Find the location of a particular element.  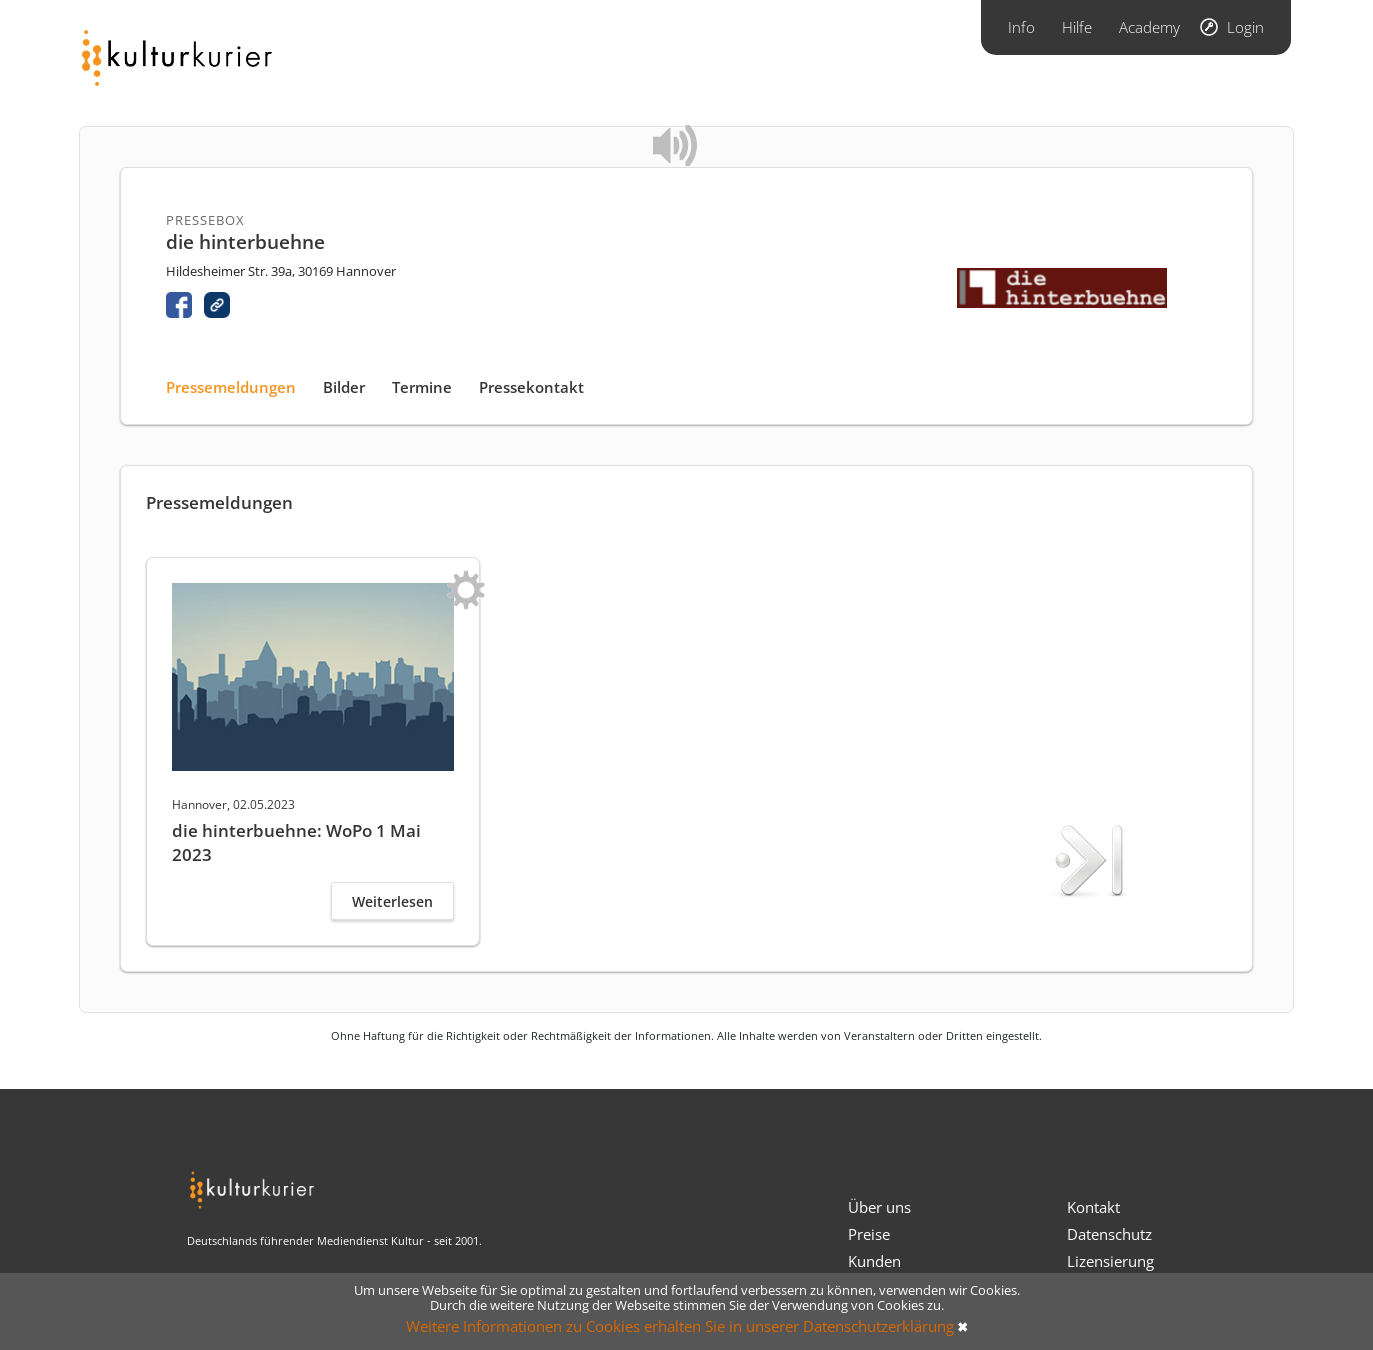

indicates volume is set to high is located at coordinates (676, 145).